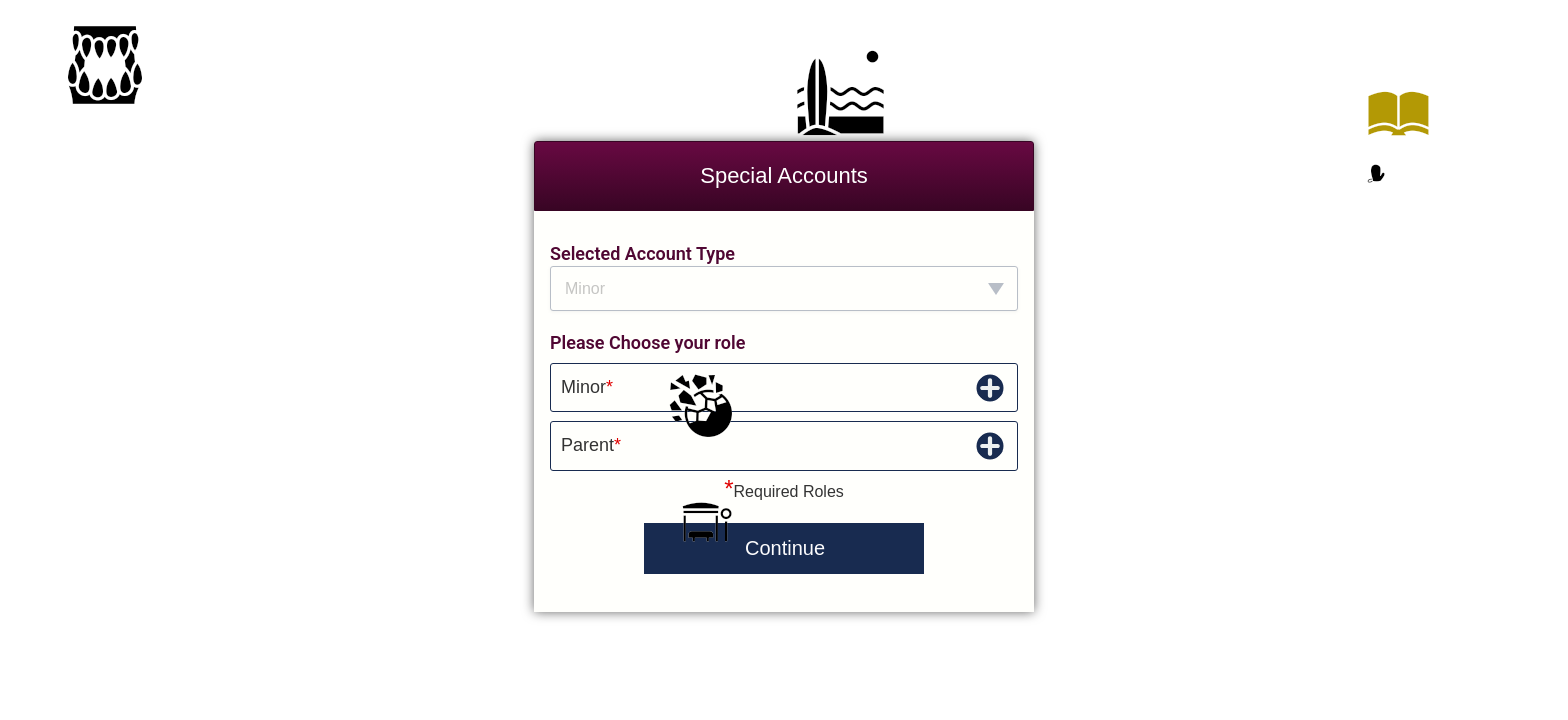  I want to click on access cooking or recipe features, so click(1376, 173).